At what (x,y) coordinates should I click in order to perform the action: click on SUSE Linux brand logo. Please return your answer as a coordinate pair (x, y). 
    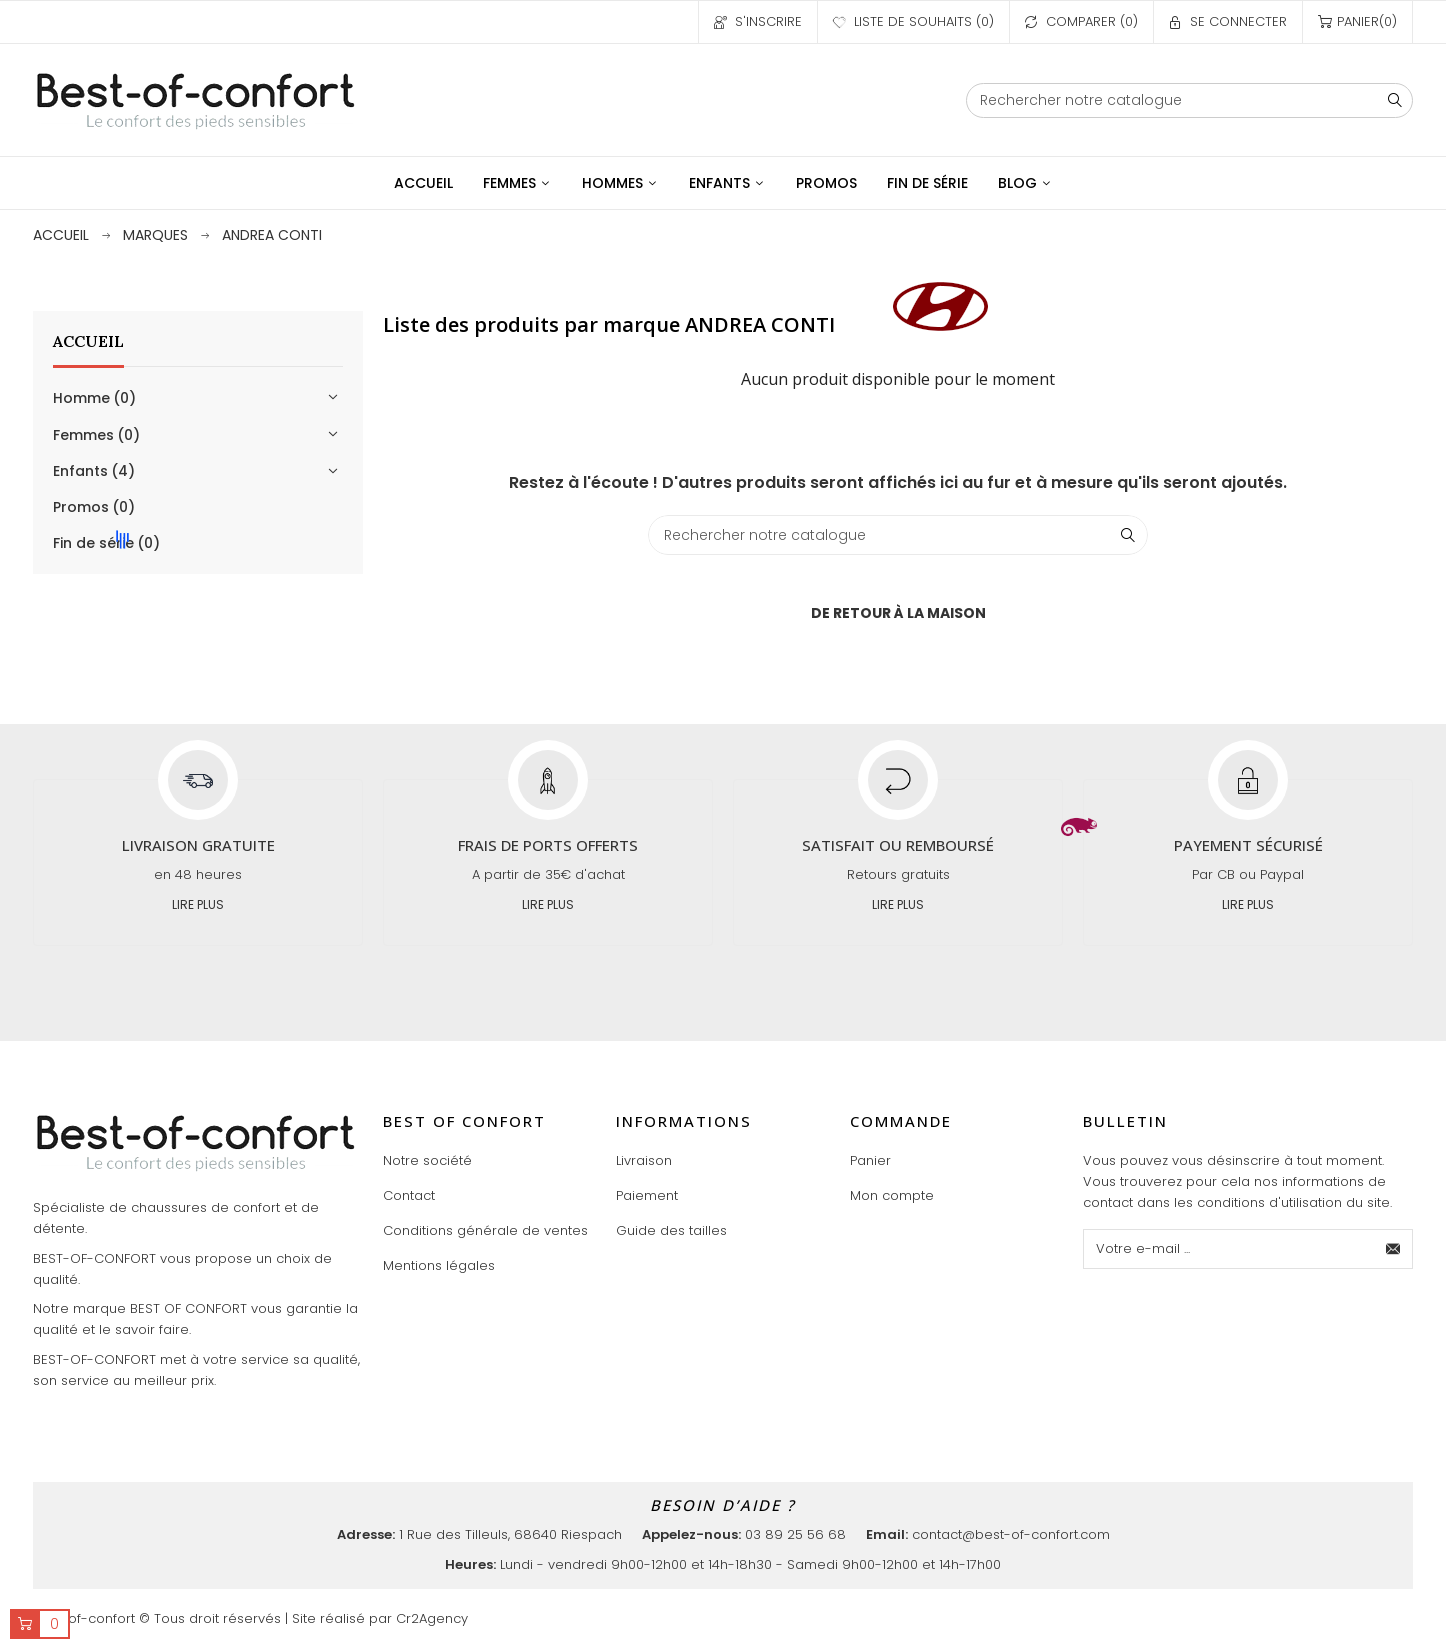
    Looking at the image, I should click on (1079, 827).